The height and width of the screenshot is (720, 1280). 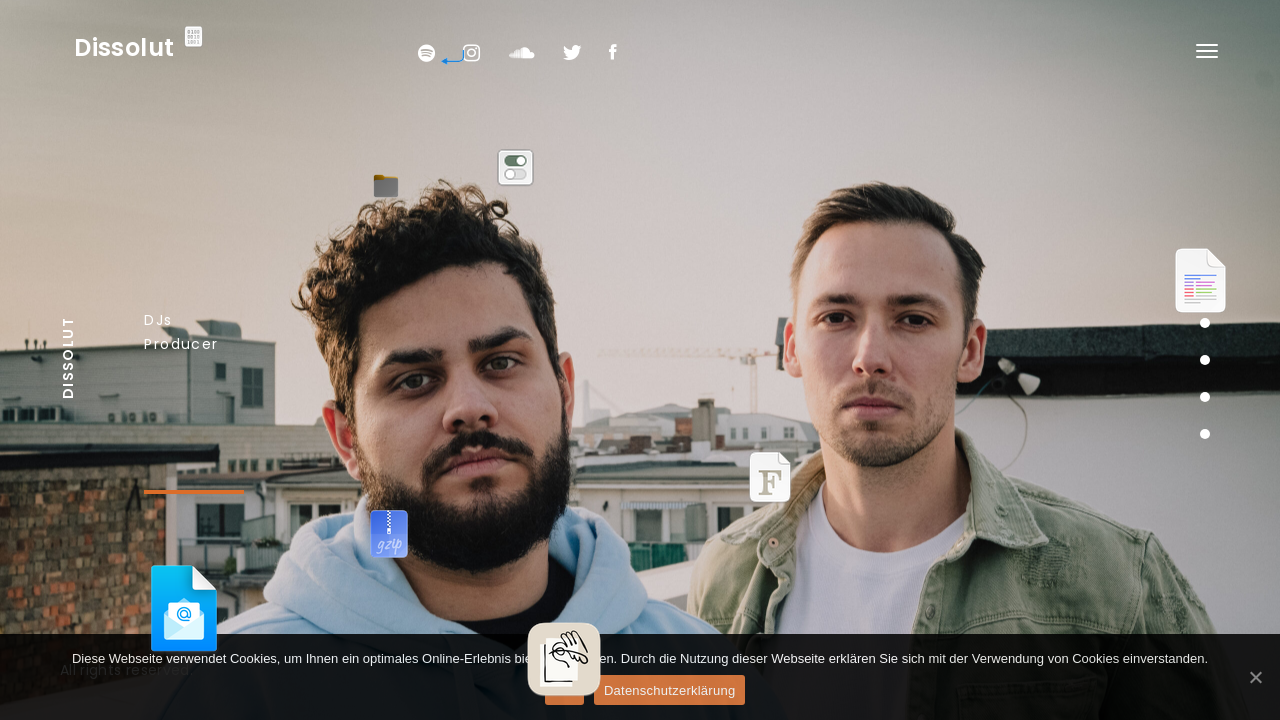 What do you see at coordinates (1200, 280) in the screenshot?
I see `a script or code file` at bounding box center [1200, 280].